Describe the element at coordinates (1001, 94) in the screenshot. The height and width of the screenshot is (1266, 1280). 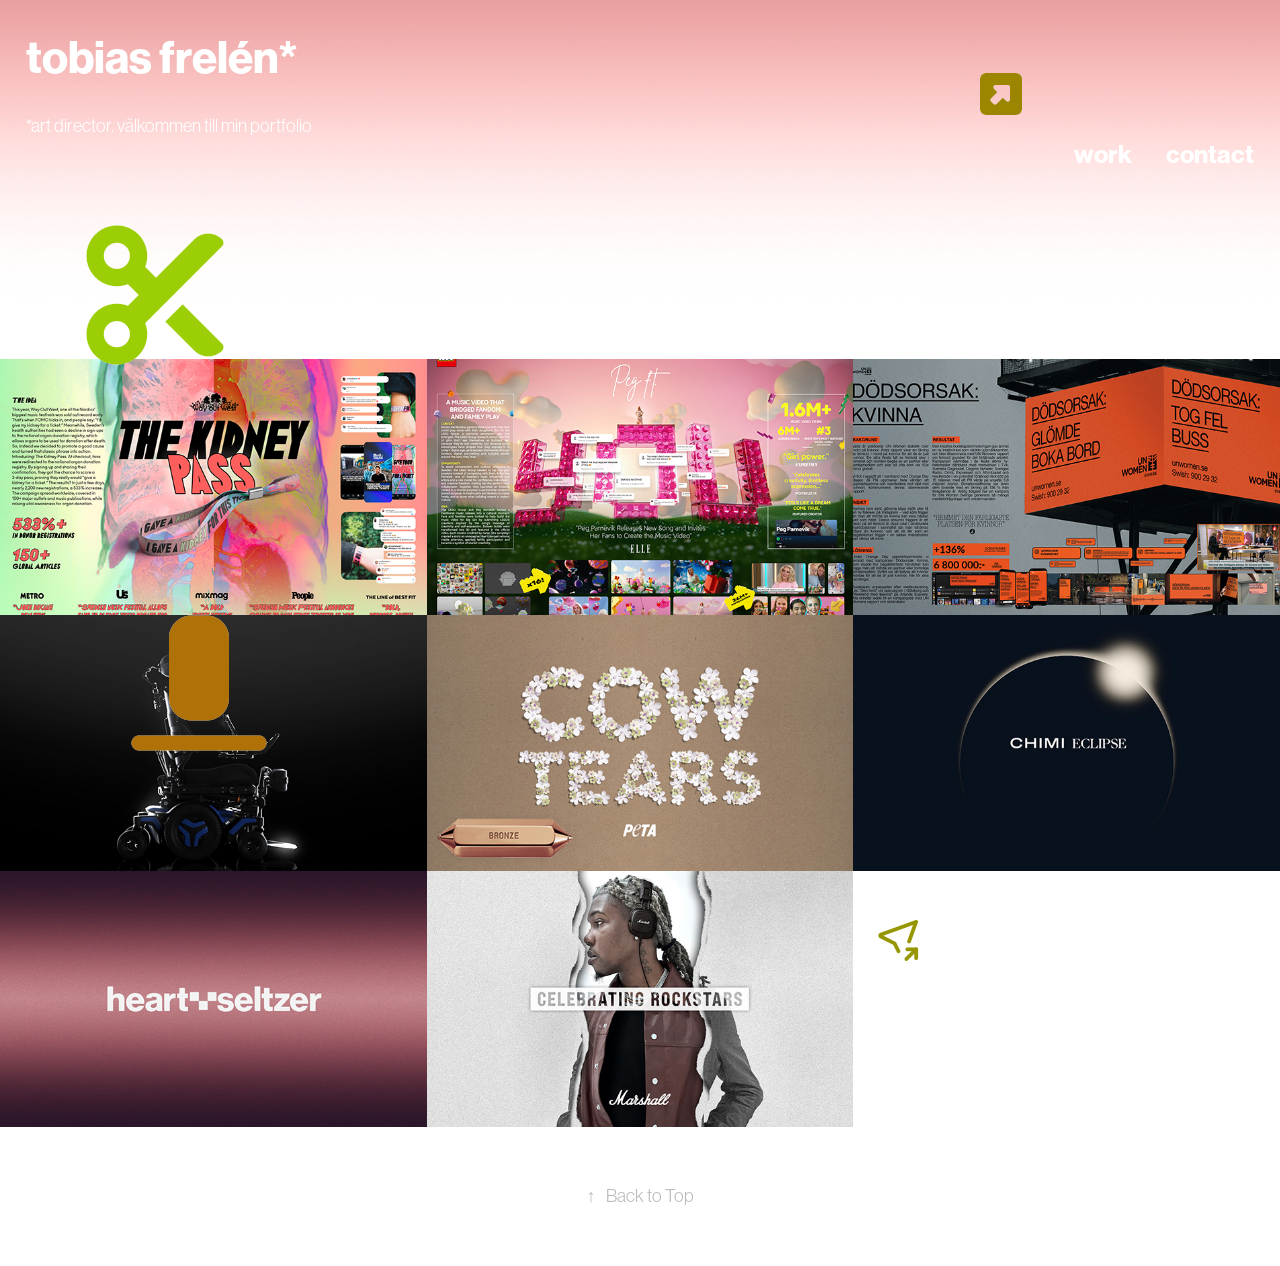
I see `open link in a new window or tab` at that location.